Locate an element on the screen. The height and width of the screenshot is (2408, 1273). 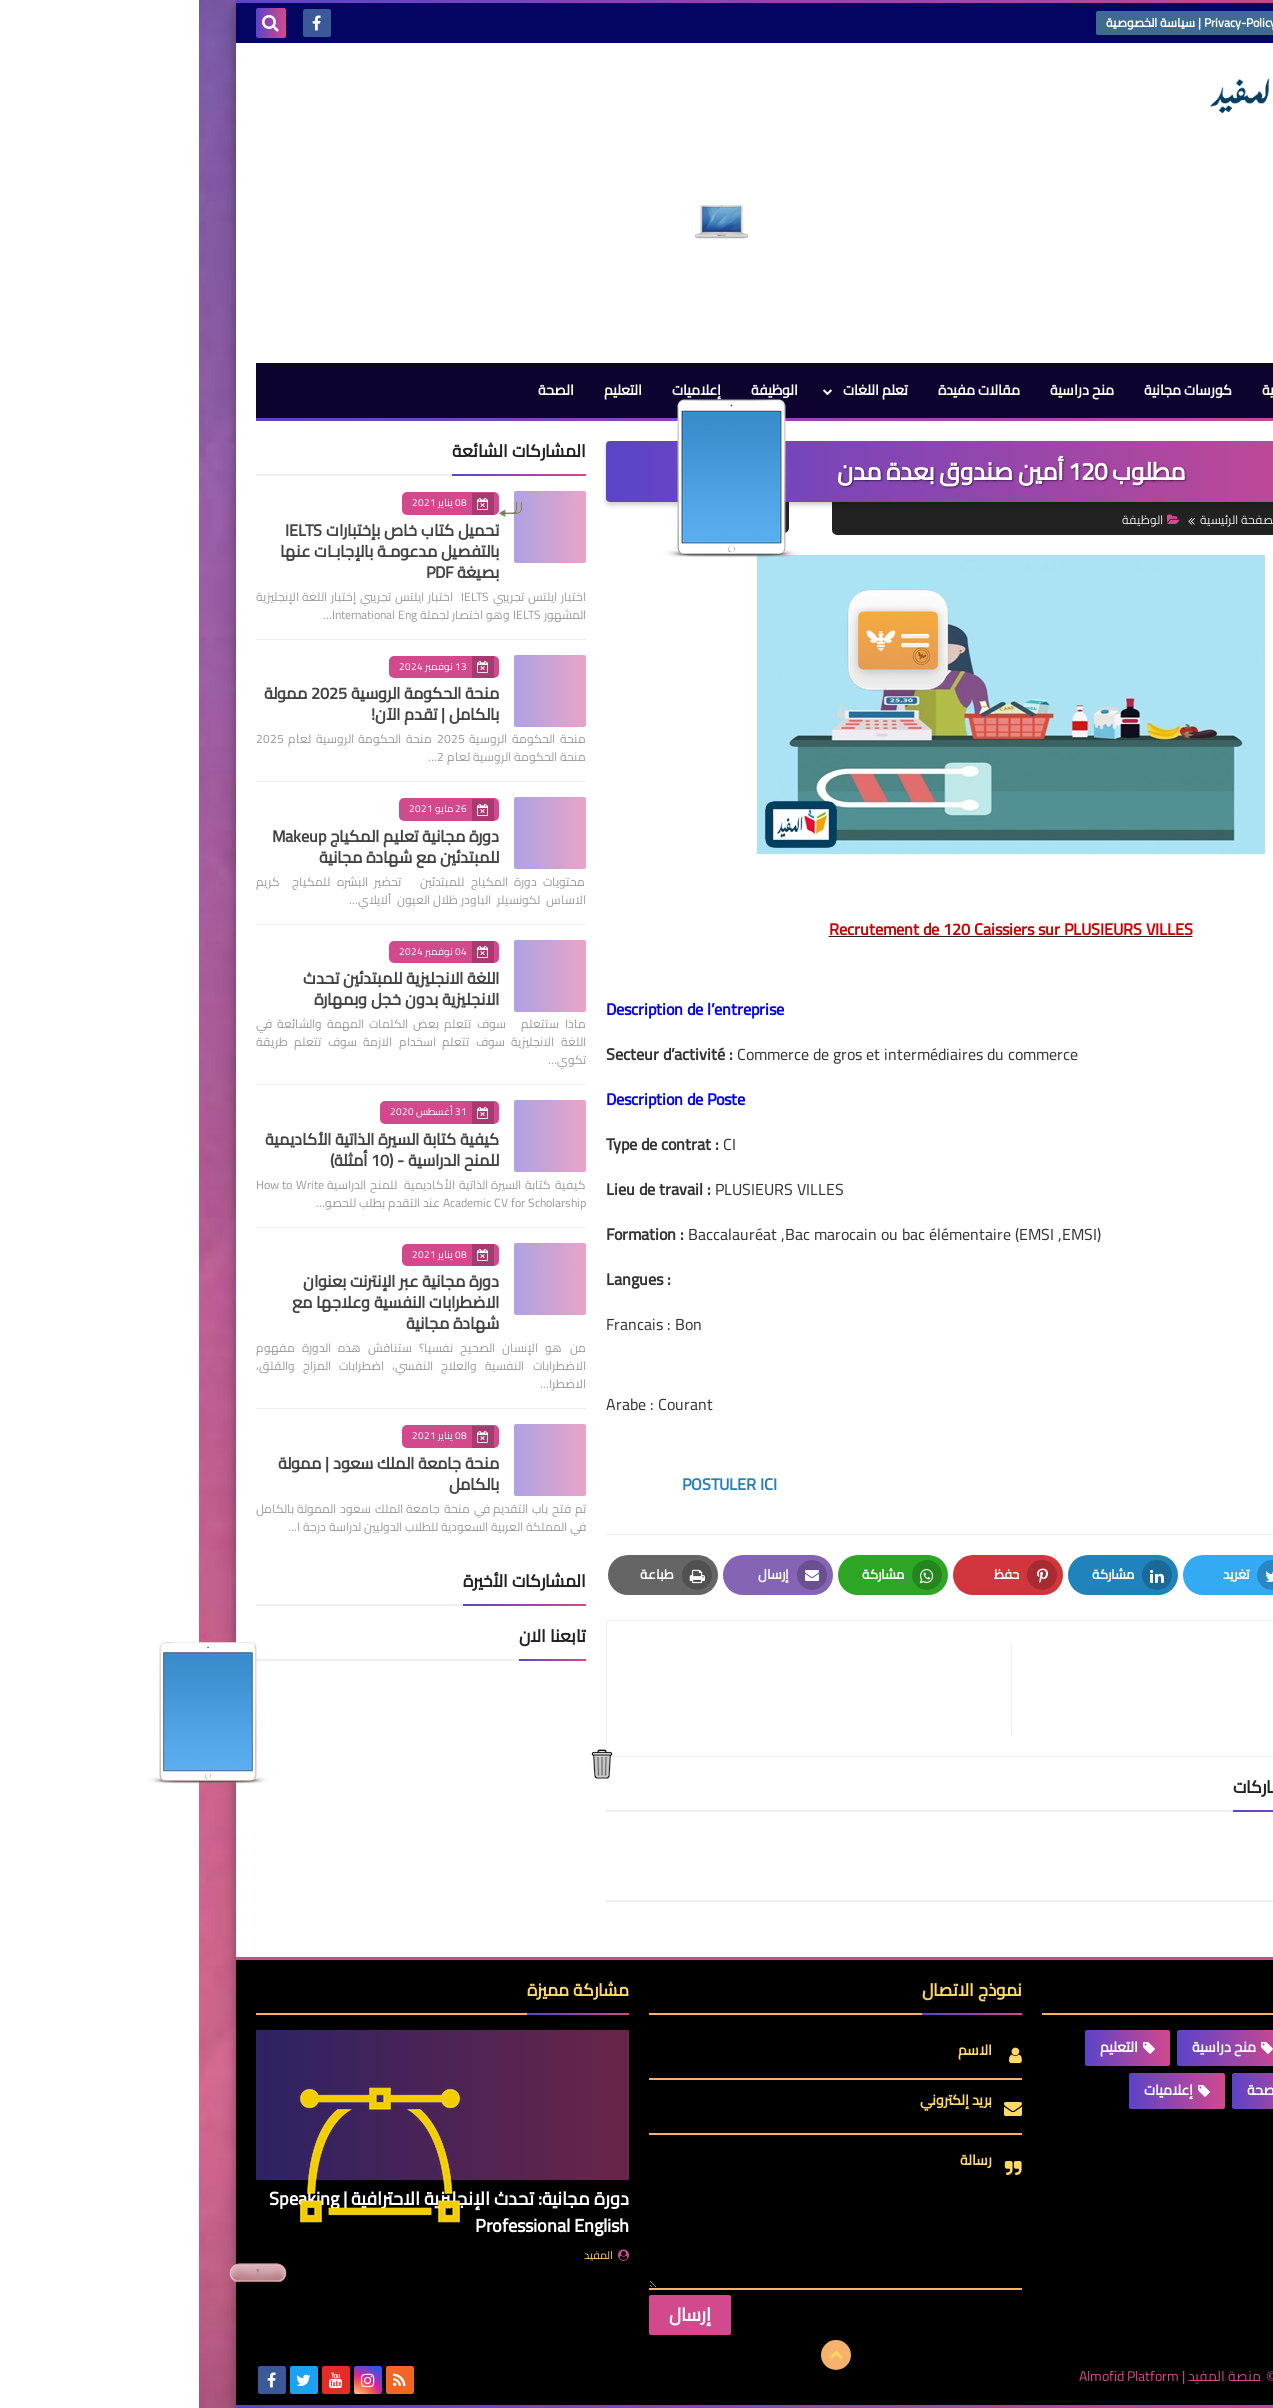
access shape library in iMovie is located at coordinates (380, 2155).